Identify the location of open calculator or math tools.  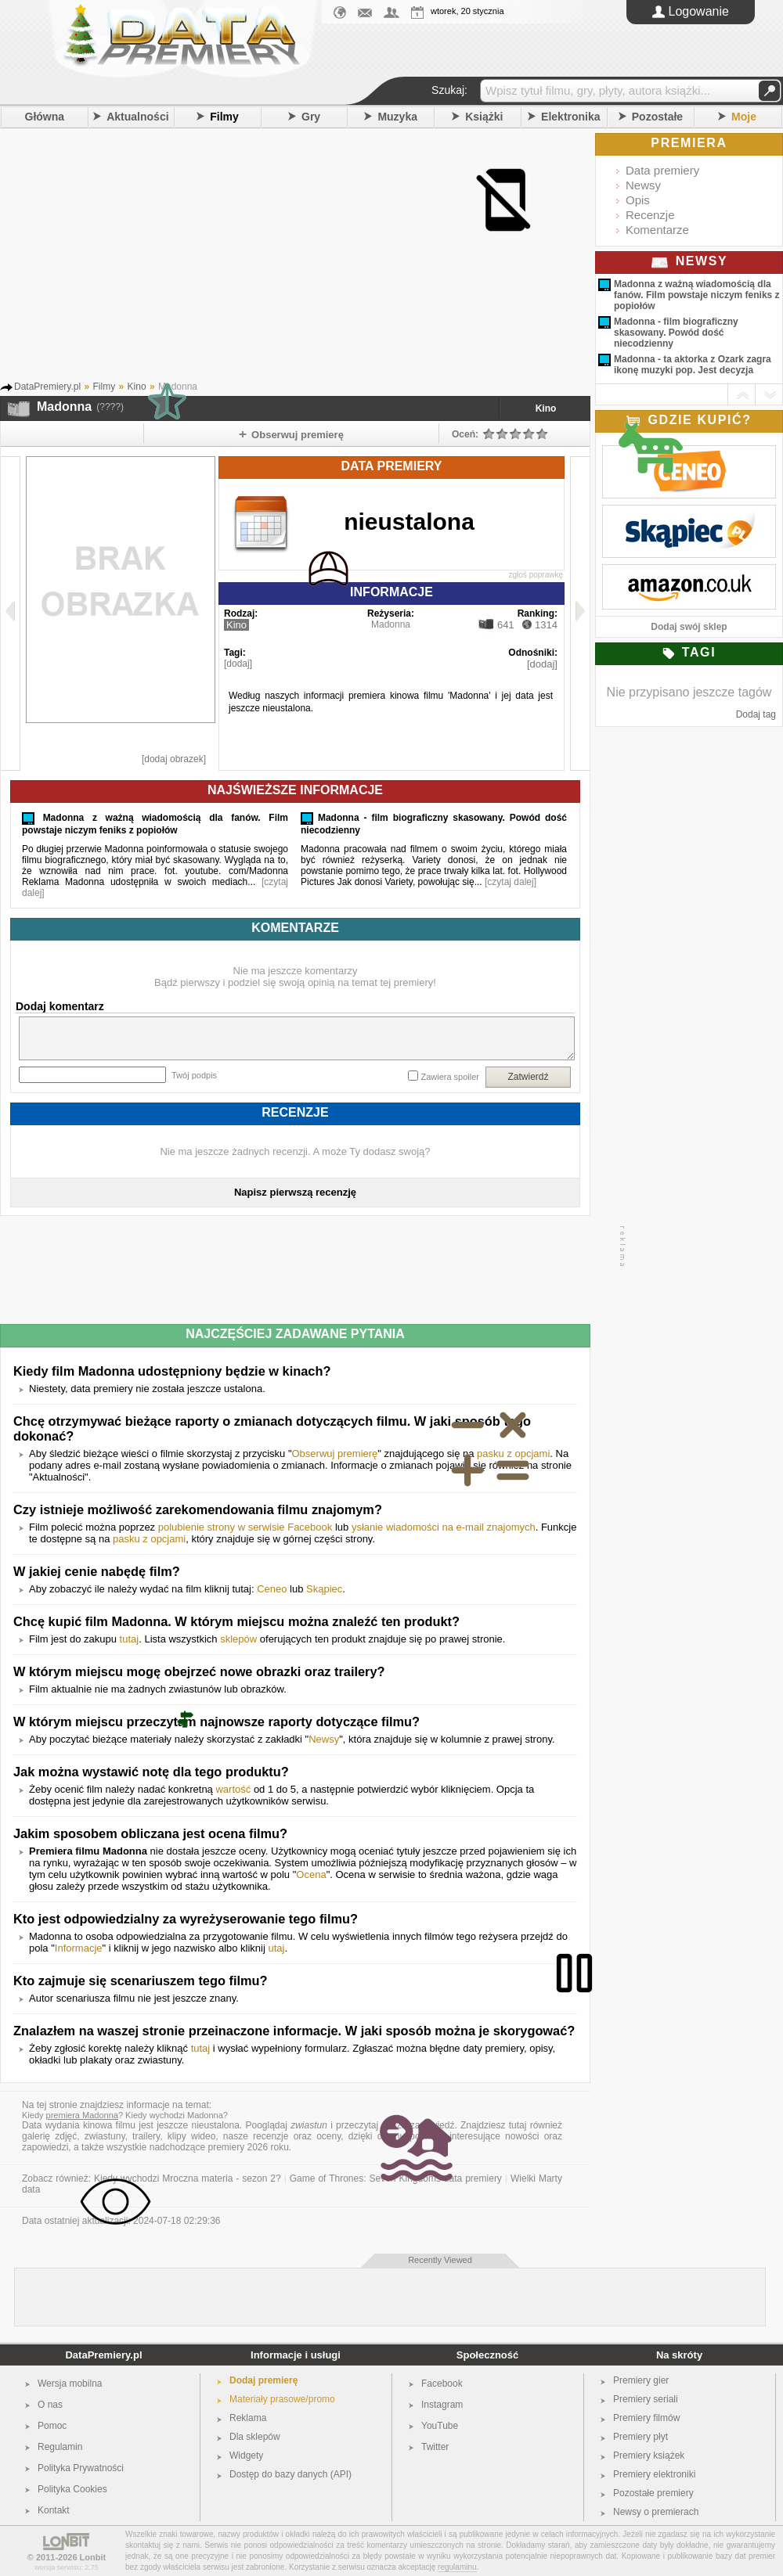
(490, 1448).